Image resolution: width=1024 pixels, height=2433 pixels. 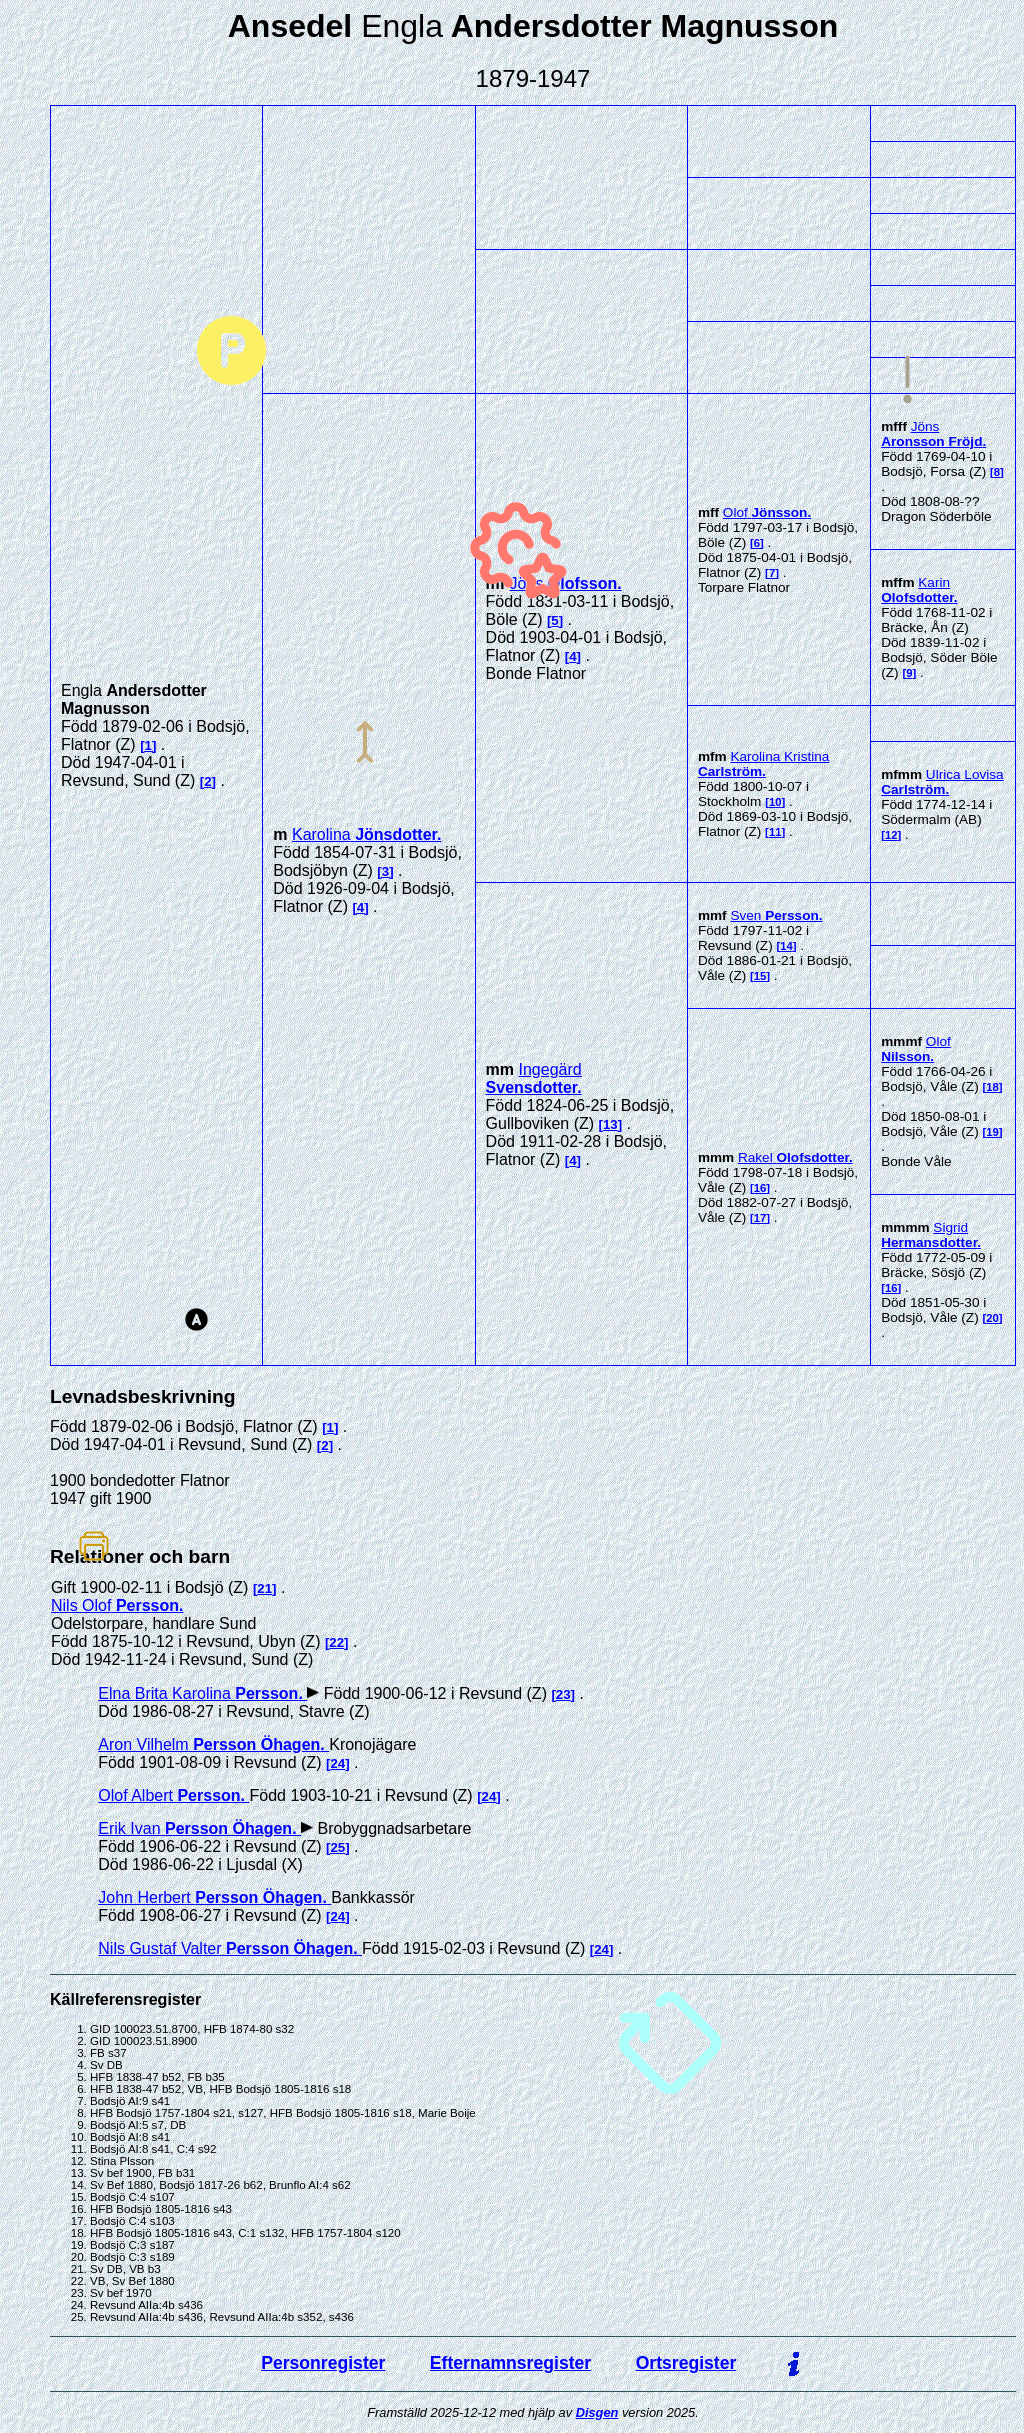 What do you see at coordinates (516, 548) in the screenshot?
I see `access favorite or starred settings` at bounding box center [516, 548].